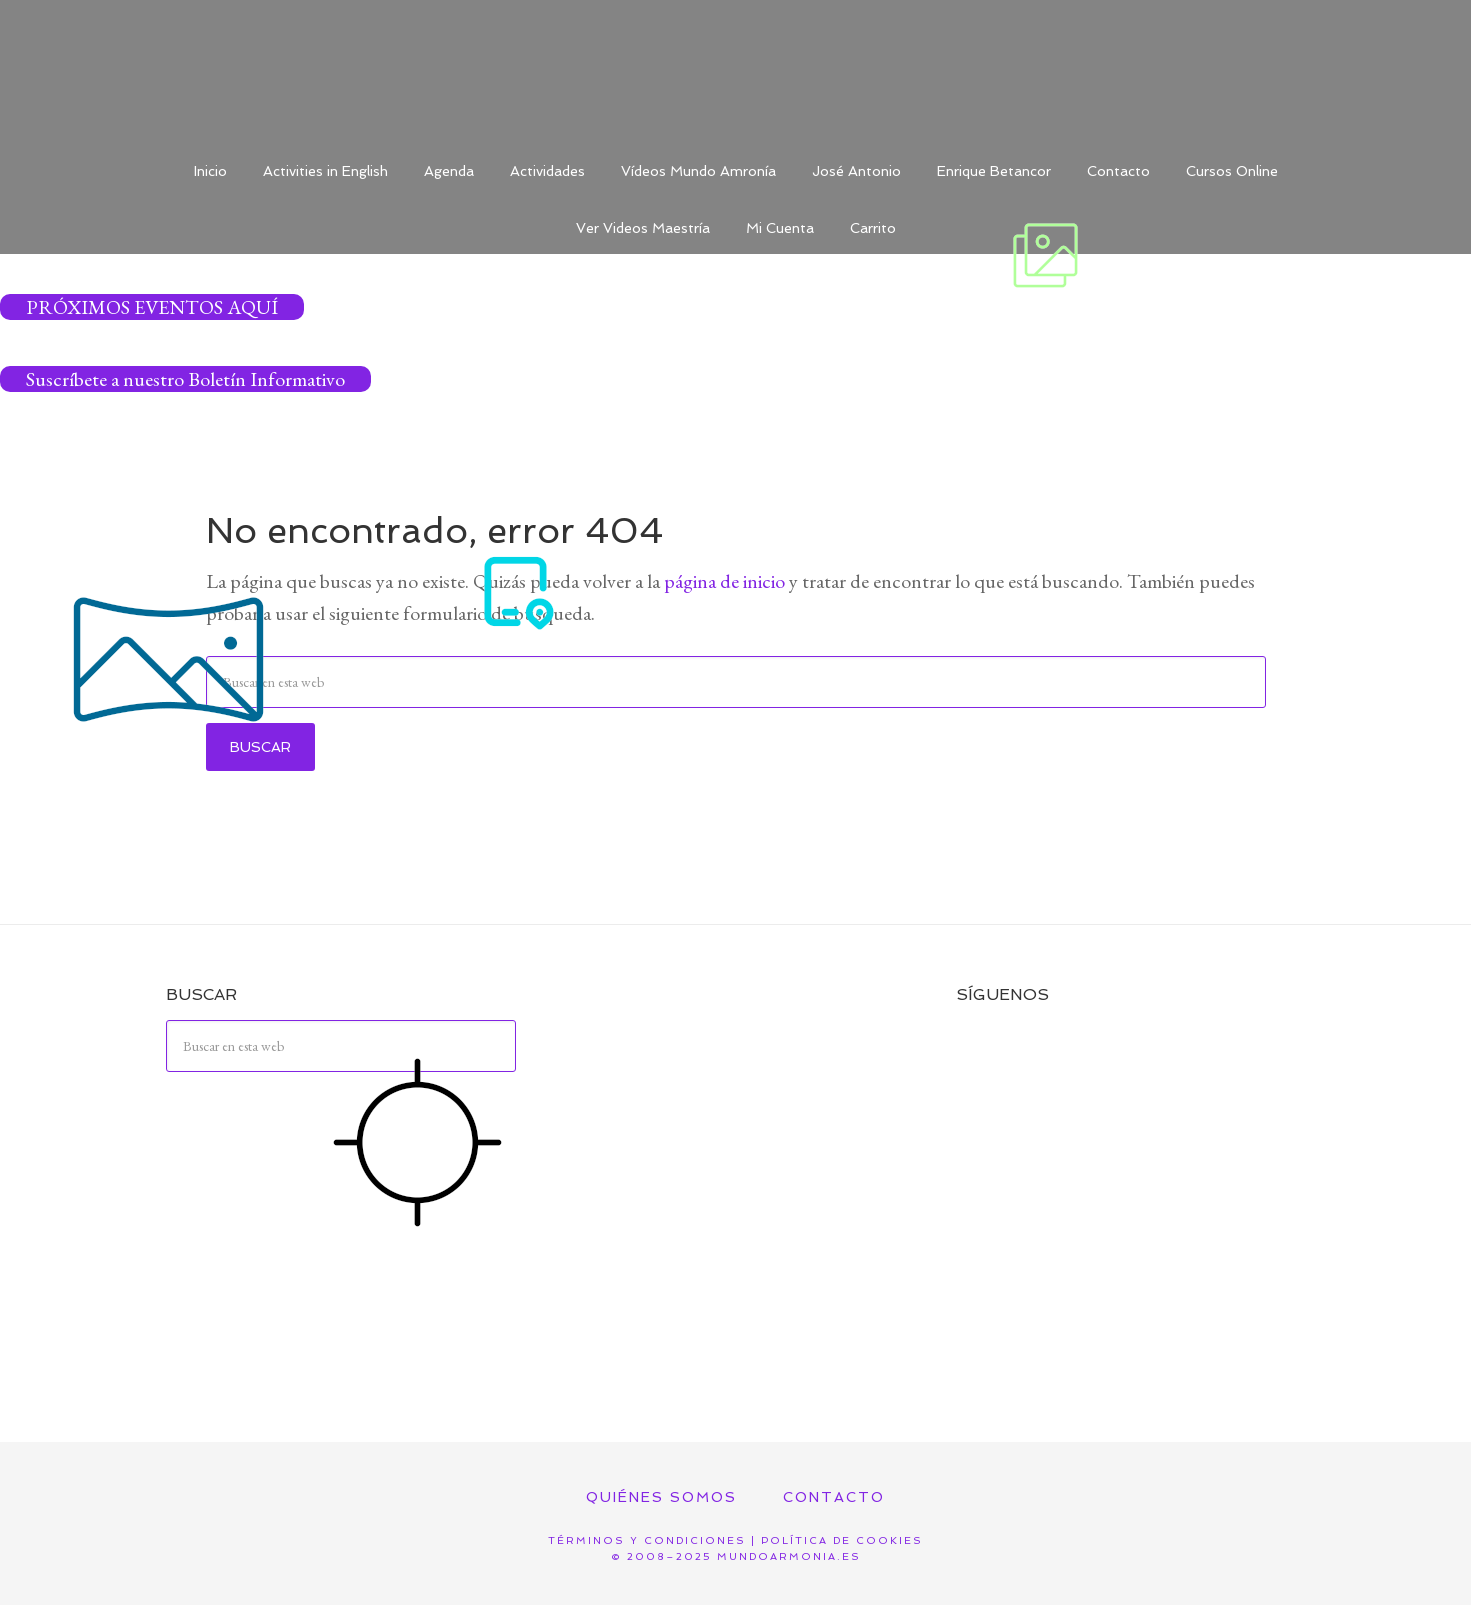  What do you see at coordinates (168, 659) in the screenshot?
I see `view panorama or wide-angle photos` at bounding box center [168, 659].